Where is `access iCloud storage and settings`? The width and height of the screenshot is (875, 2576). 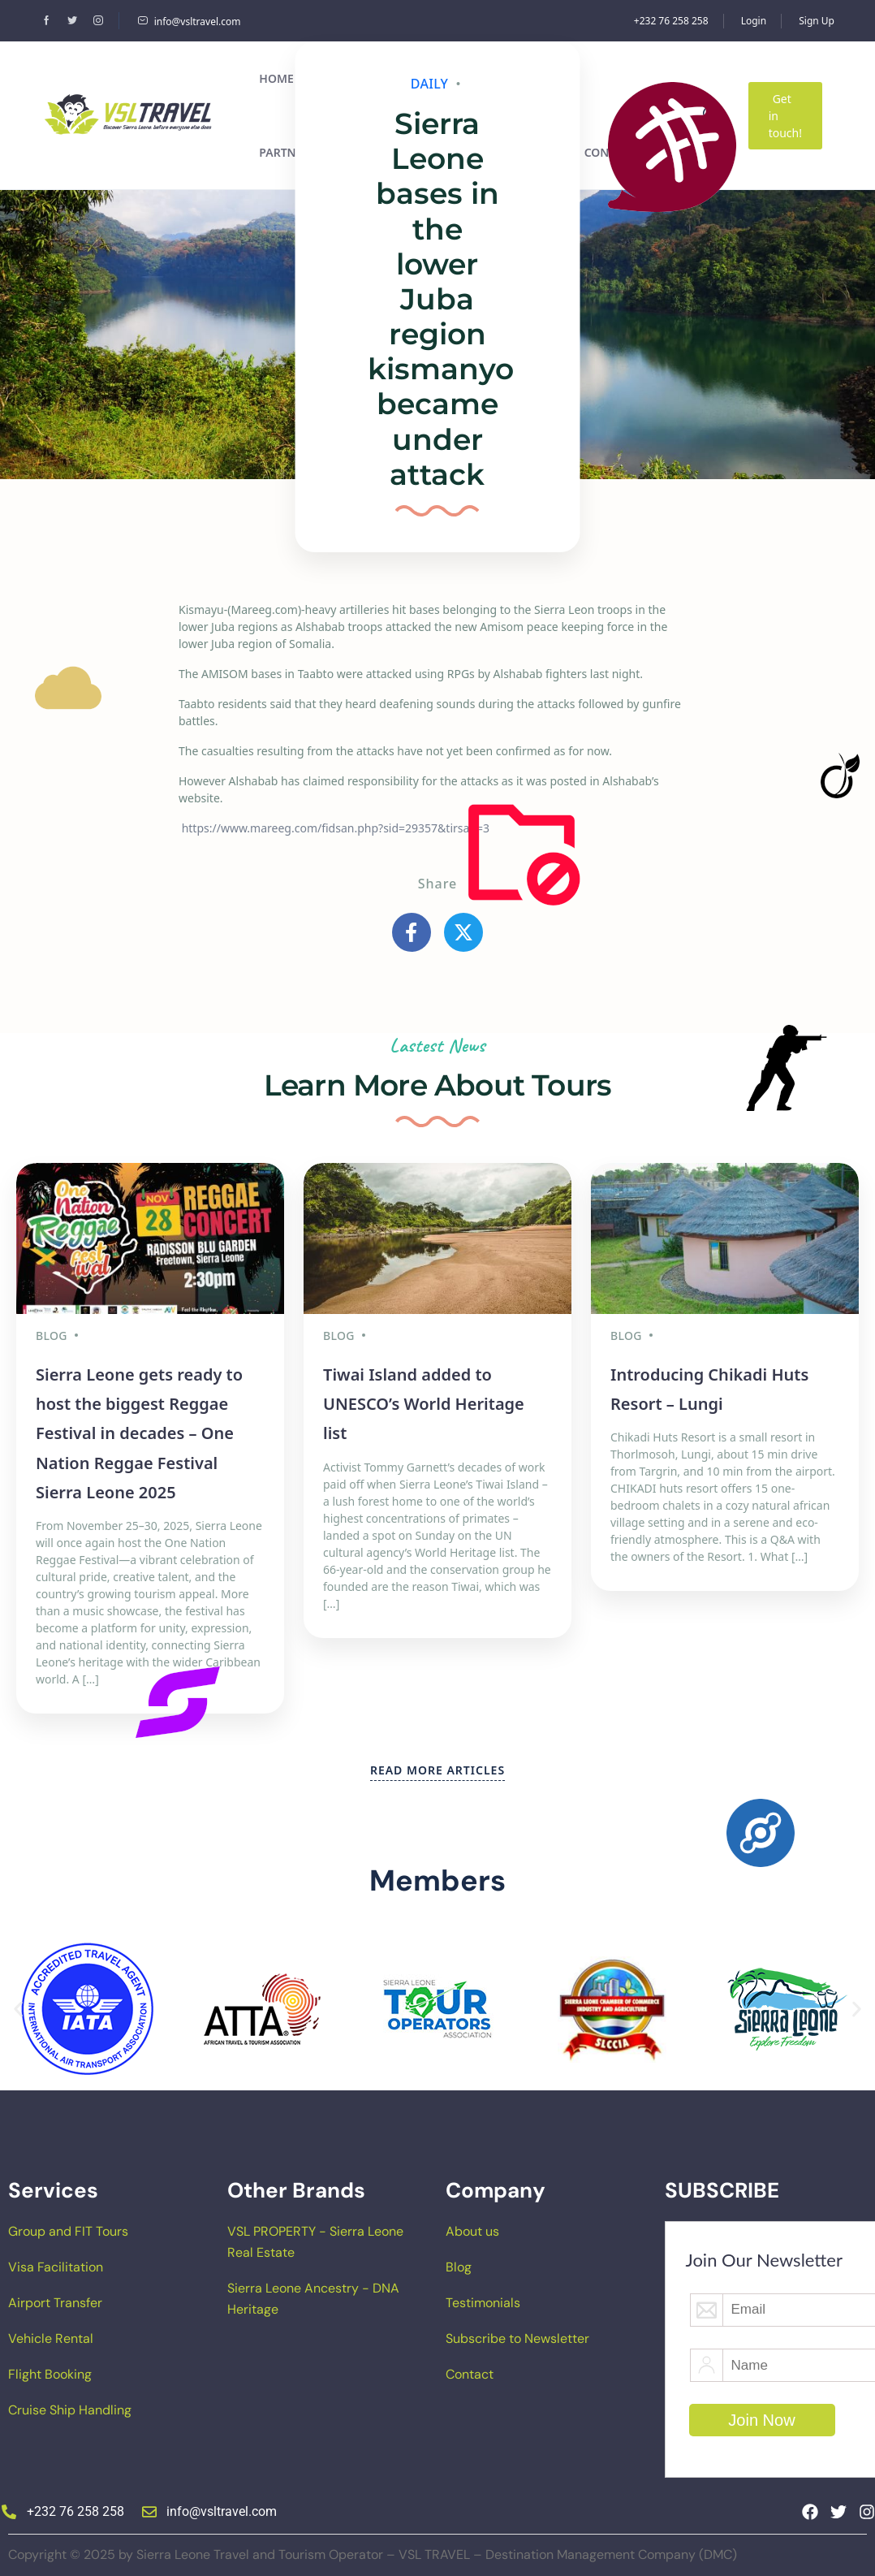 access iCloud storage and settings is located at coordinates (68, 688).